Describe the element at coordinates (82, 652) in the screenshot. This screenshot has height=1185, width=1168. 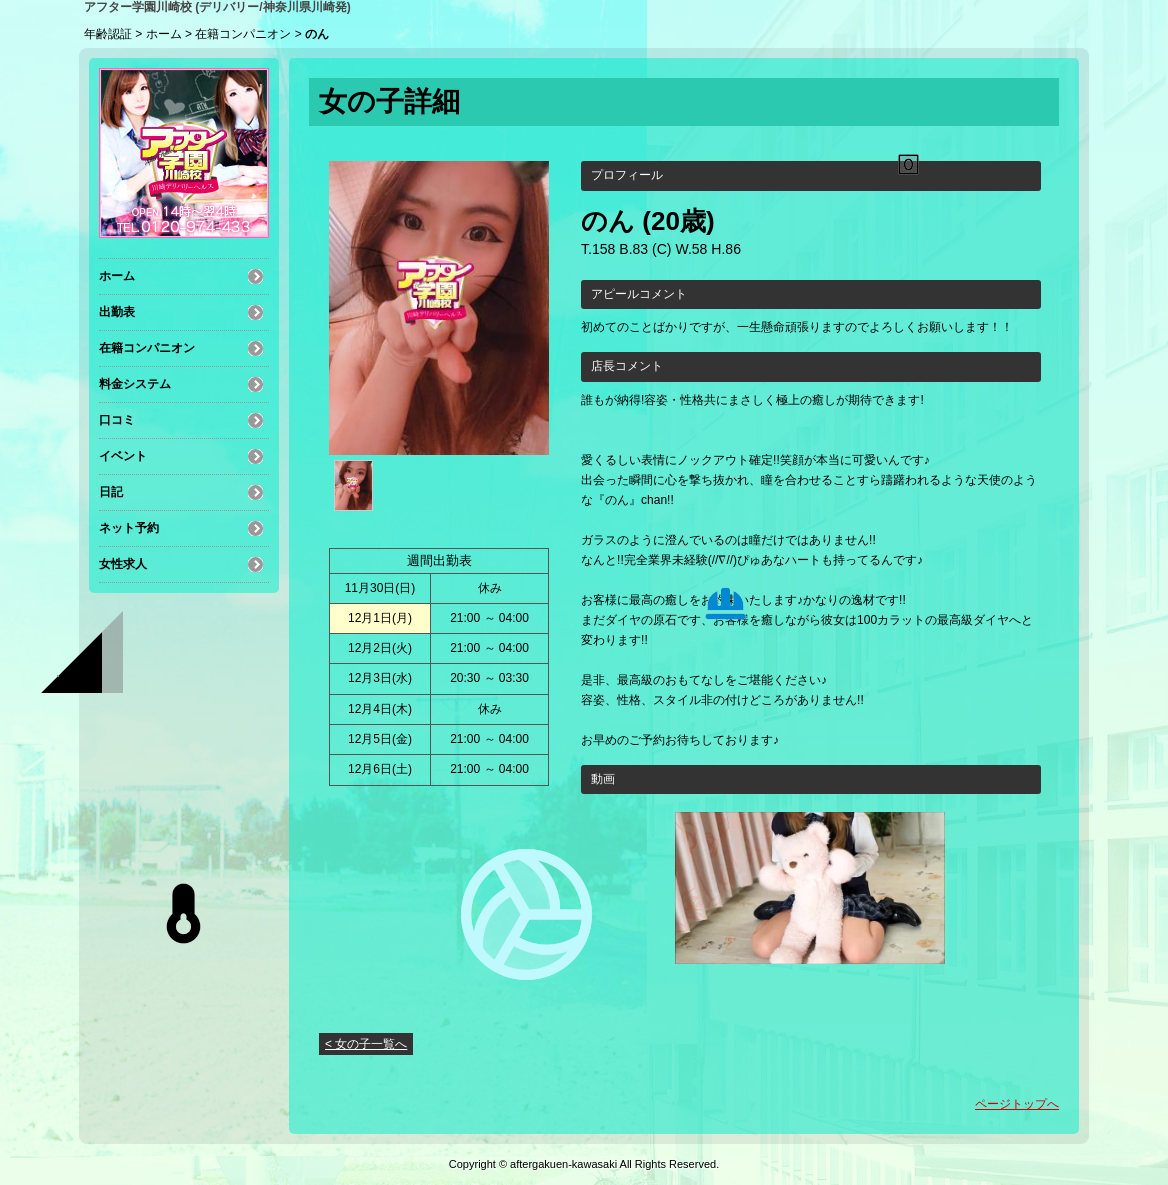
I see `indicates current cellular network signal strength` at that location.